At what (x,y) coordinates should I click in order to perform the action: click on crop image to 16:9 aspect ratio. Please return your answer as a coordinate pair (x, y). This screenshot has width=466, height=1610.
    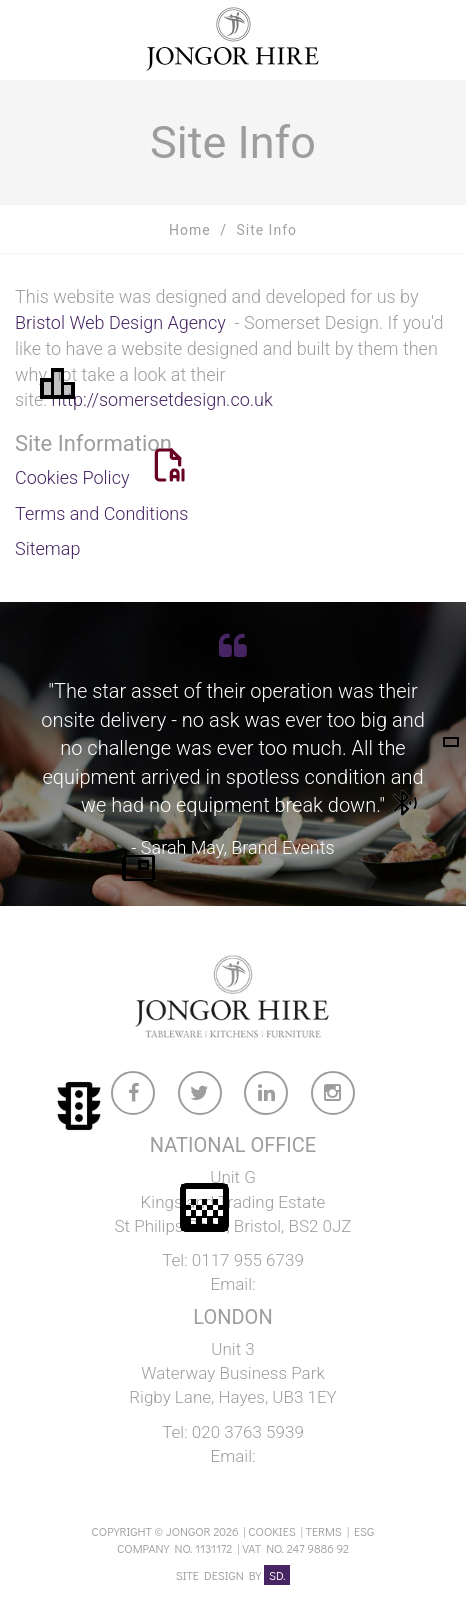
    Looking at the image, I should click on (451, 742).